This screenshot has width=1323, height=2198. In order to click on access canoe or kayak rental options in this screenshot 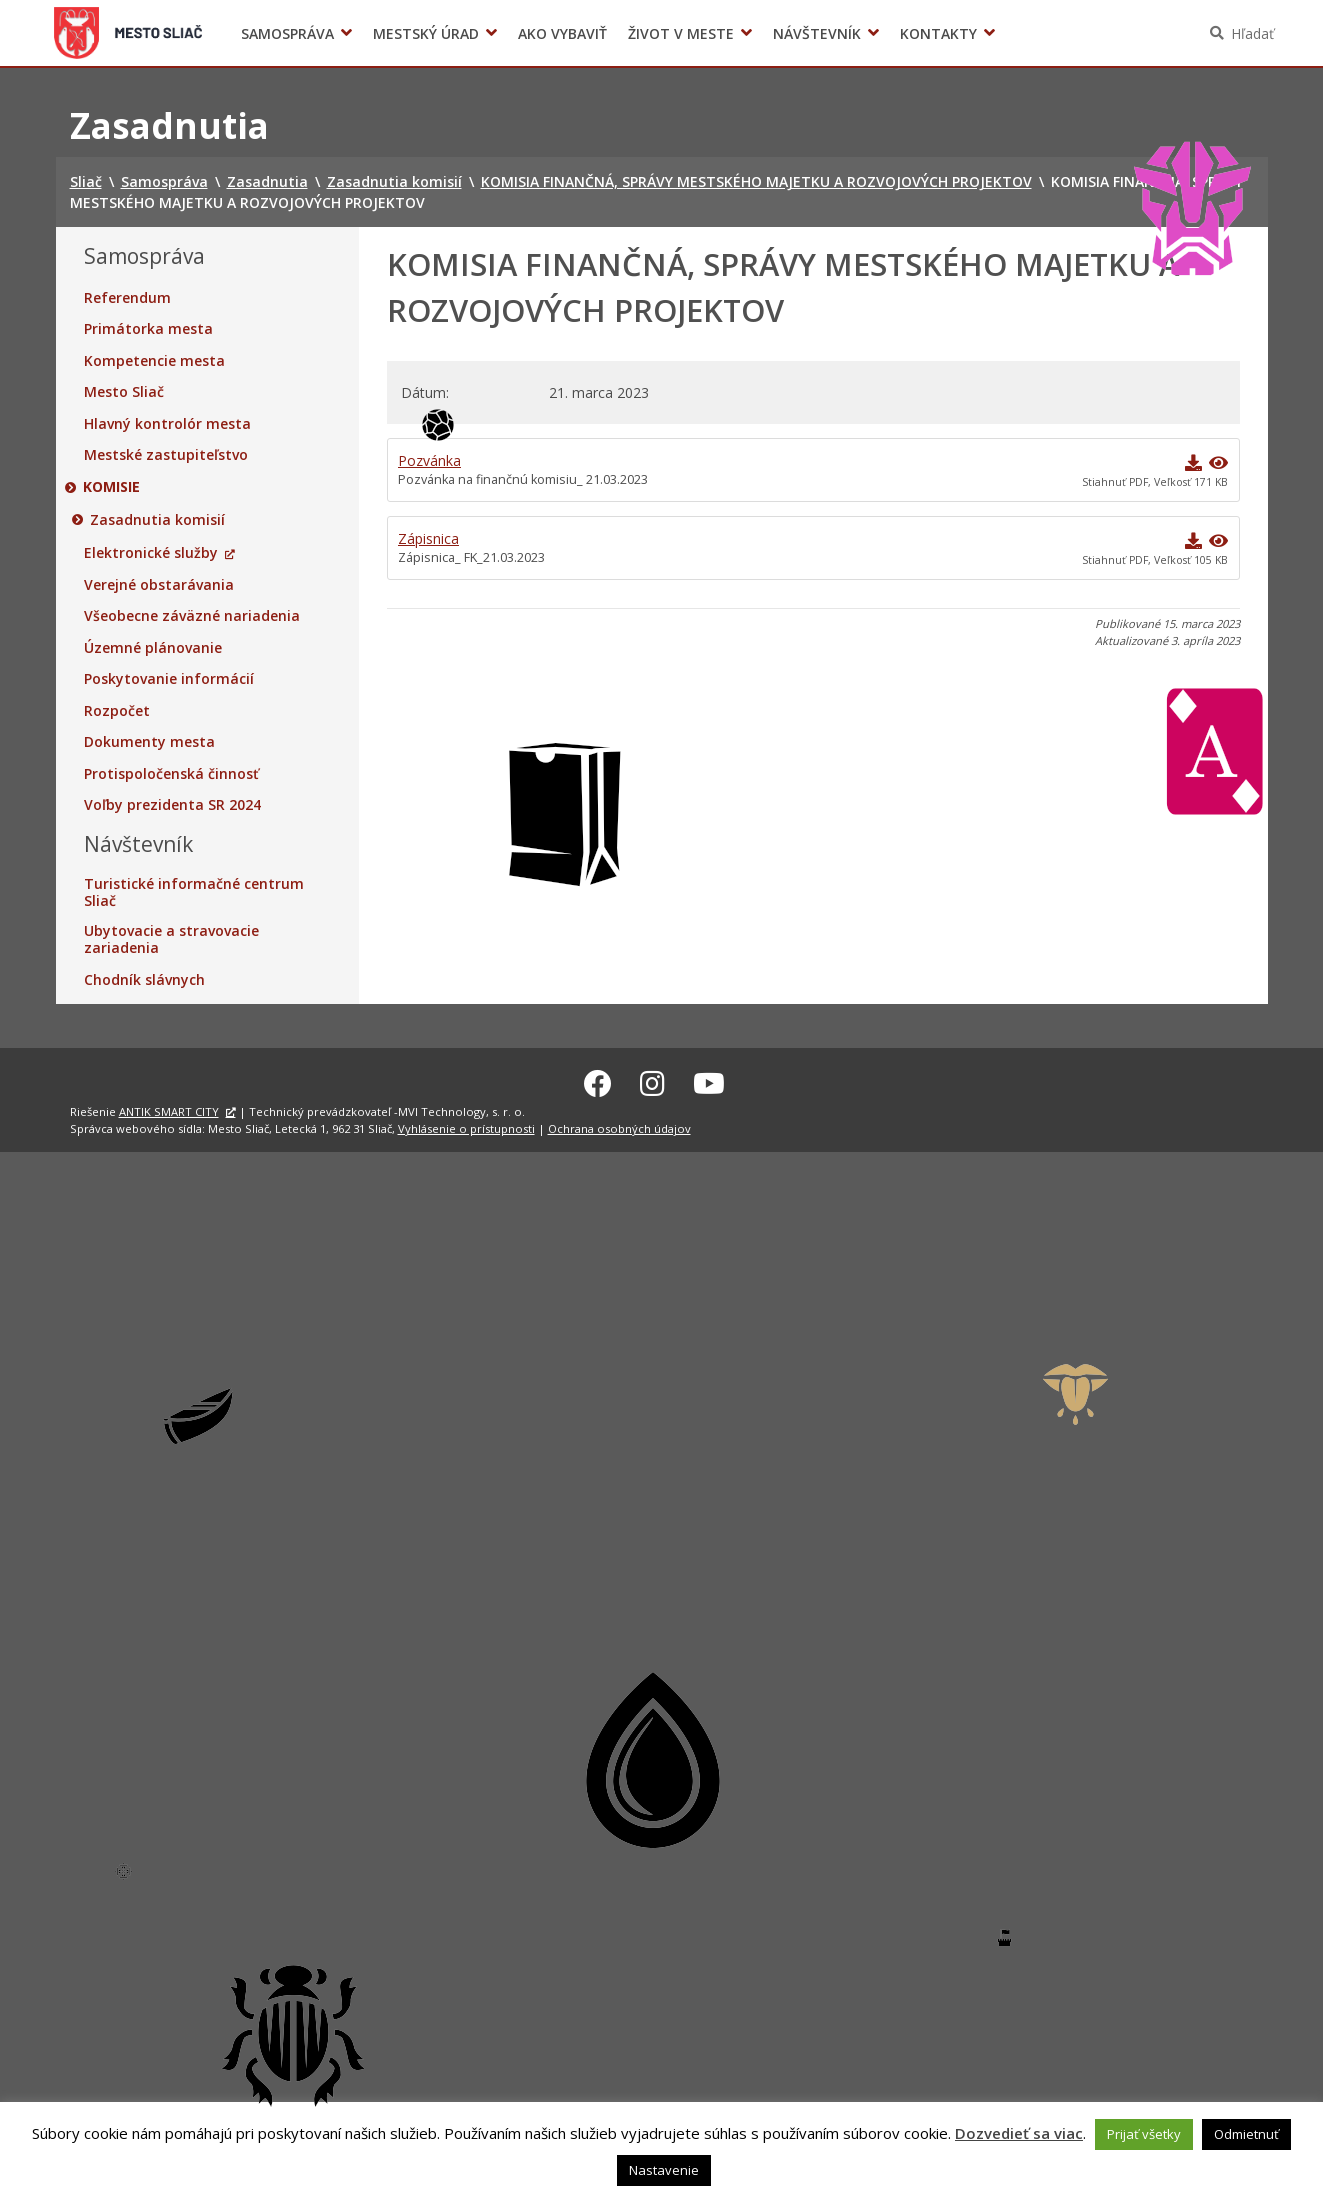, I will do `click(198, 1416)`.